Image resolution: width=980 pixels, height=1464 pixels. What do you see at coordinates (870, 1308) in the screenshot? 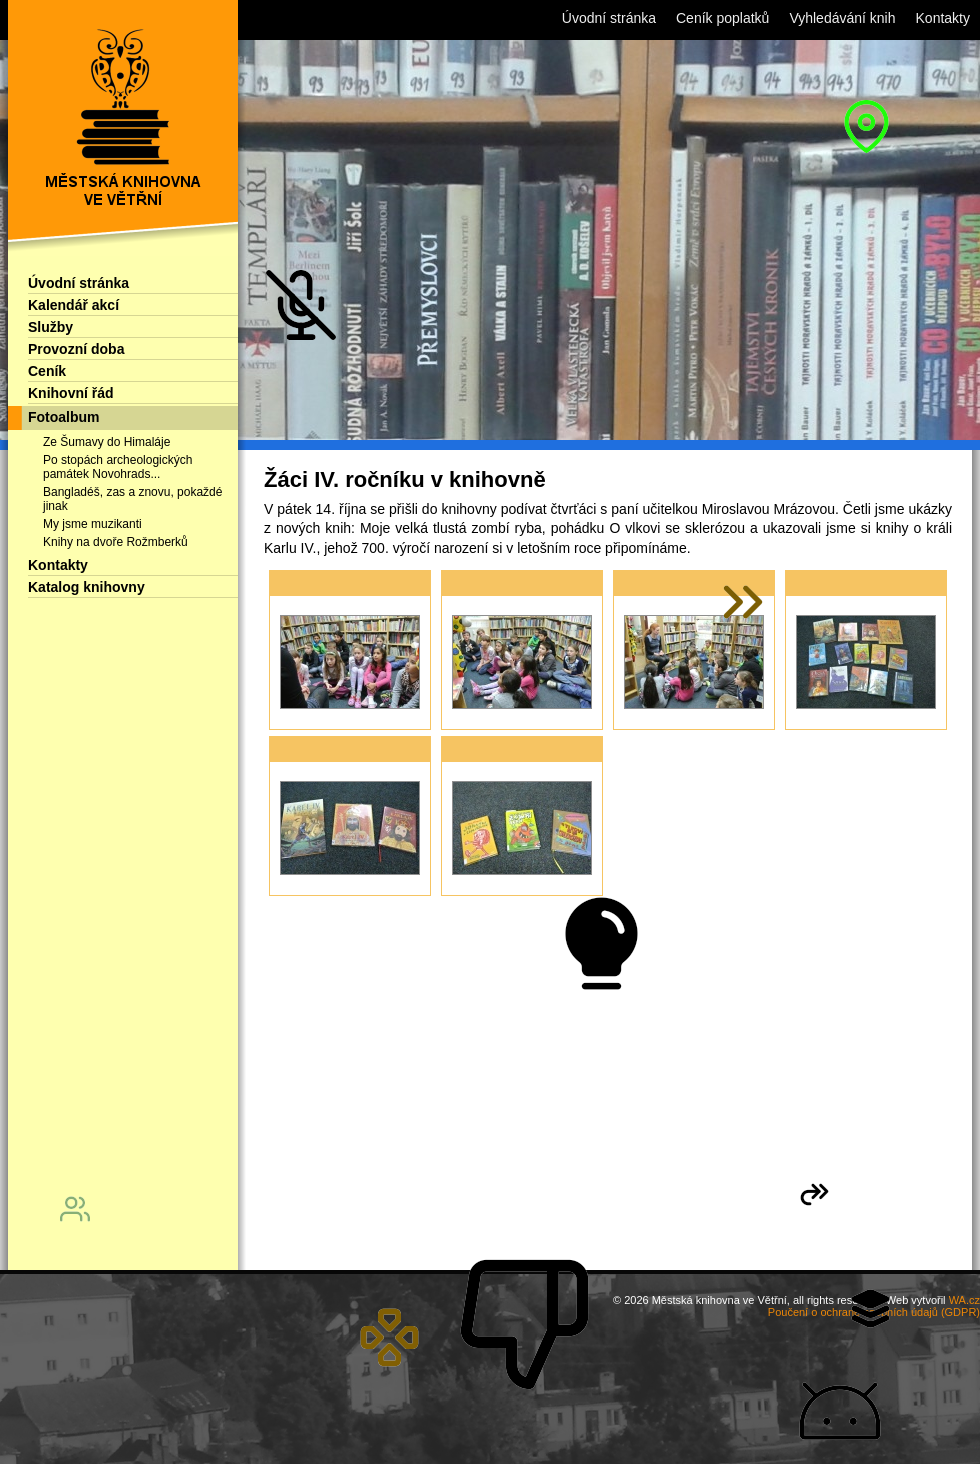
I see `view or manage layers` at bounding box center [870, 1308].